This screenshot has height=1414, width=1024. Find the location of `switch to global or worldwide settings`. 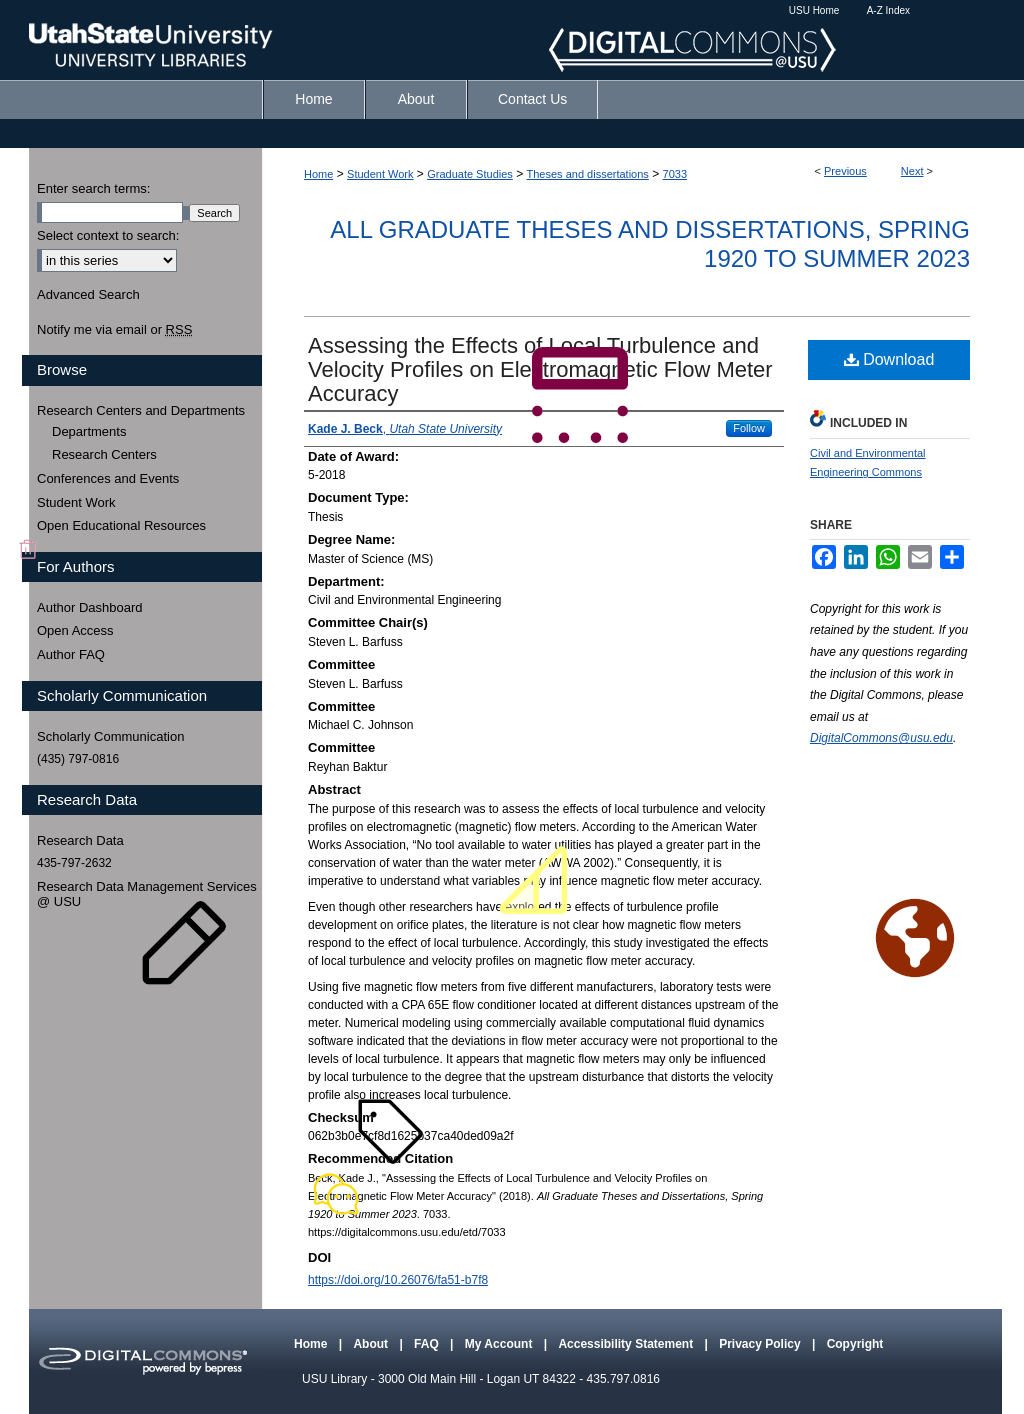

switch to global or worldwide settings is located at coordinates (915, 938).